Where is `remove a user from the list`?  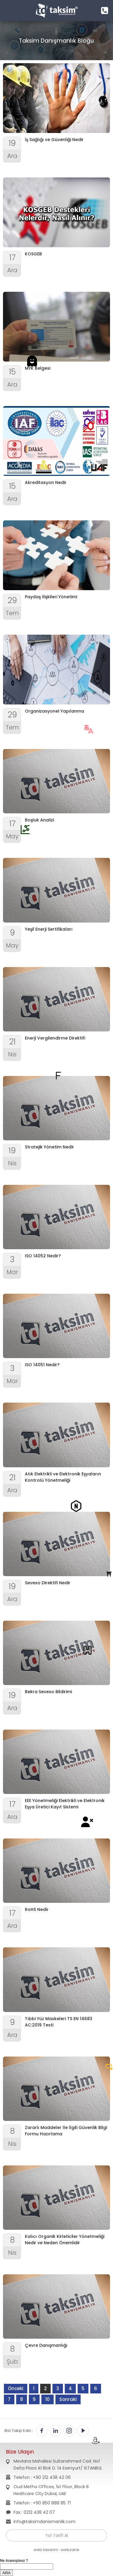 remove a user from the list is located at coordinates (87, 1822).